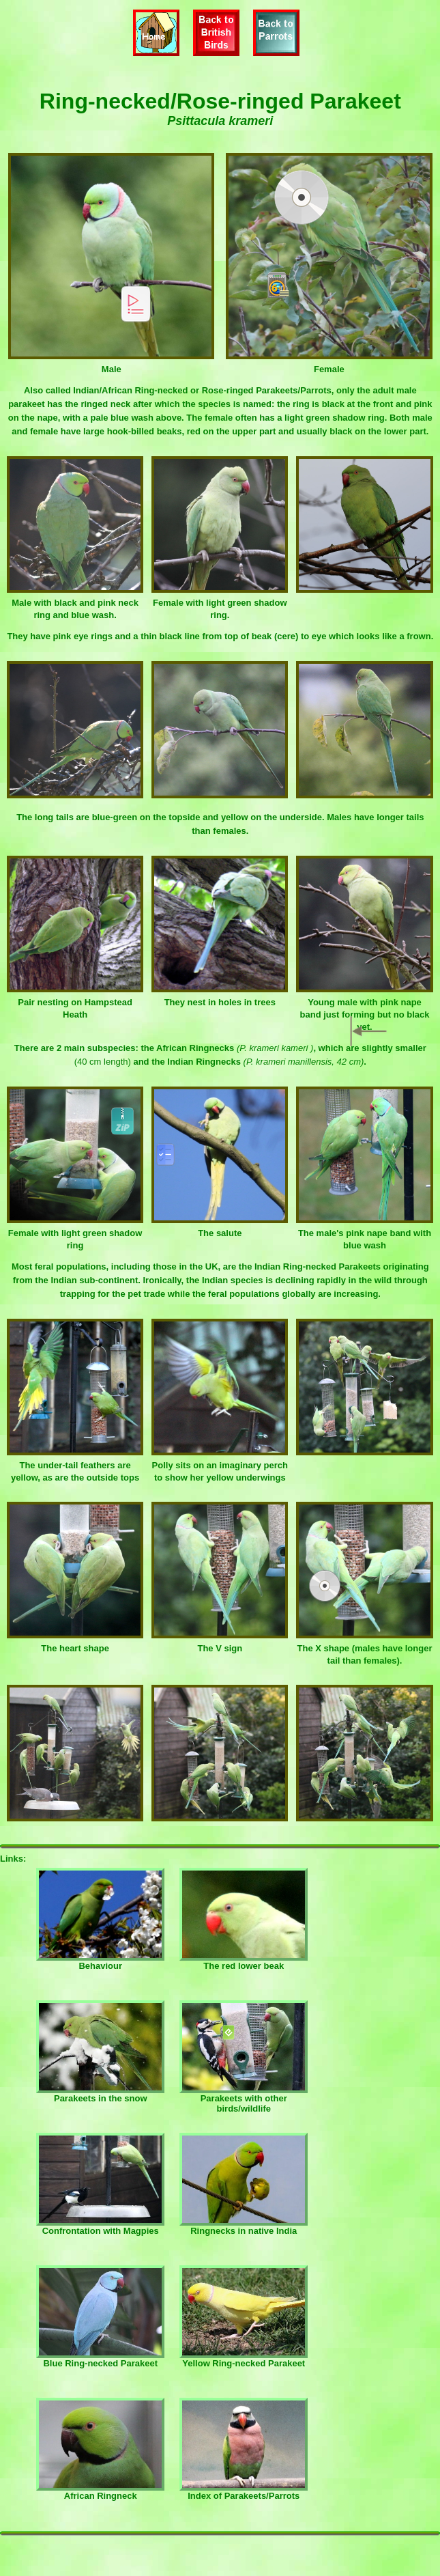  I want to click on locked RAID 6+ storage volume, so click(277, 285).